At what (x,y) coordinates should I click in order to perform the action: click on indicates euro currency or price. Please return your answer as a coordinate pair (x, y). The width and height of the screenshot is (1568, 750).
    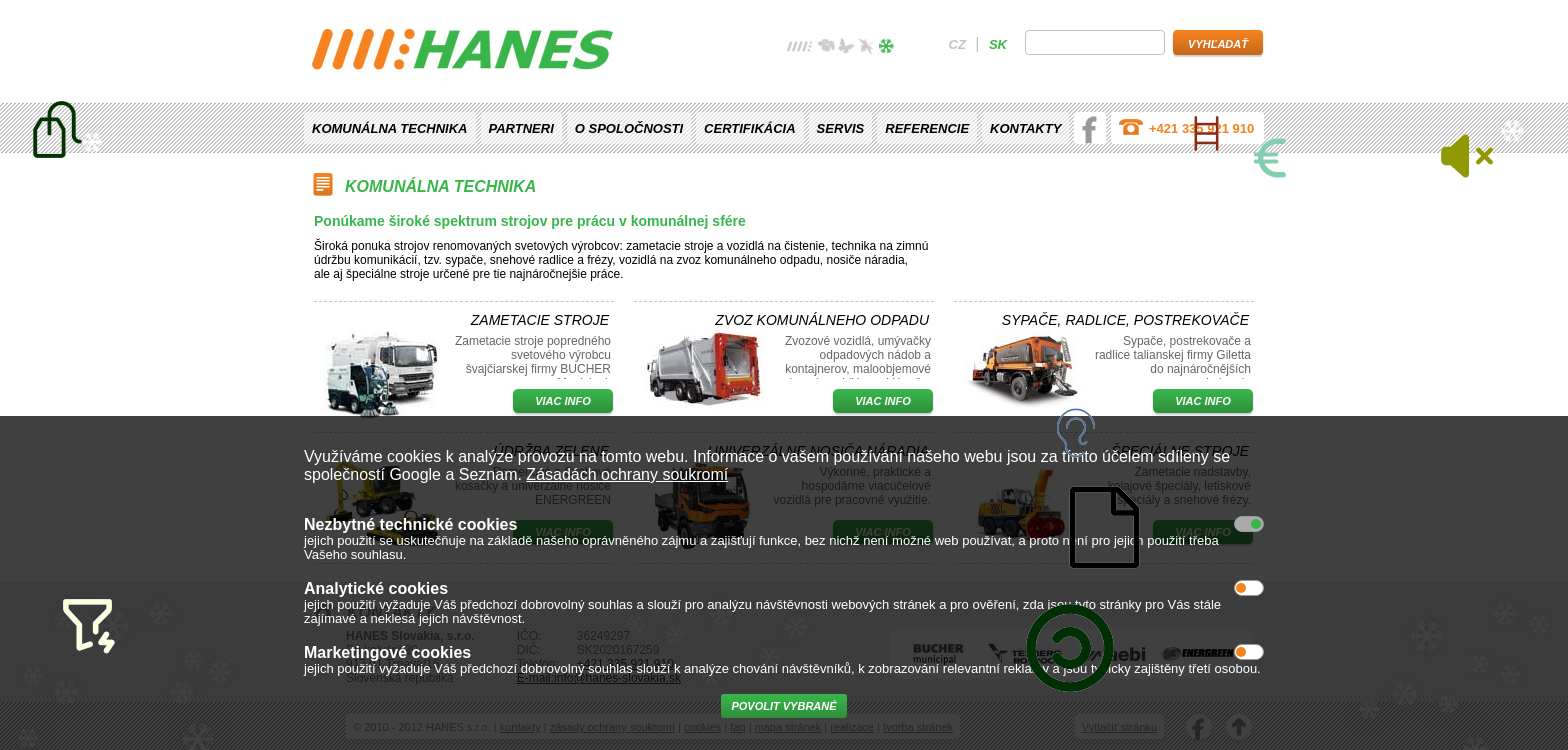
    Looking at the image, I should click on (1272, 158).